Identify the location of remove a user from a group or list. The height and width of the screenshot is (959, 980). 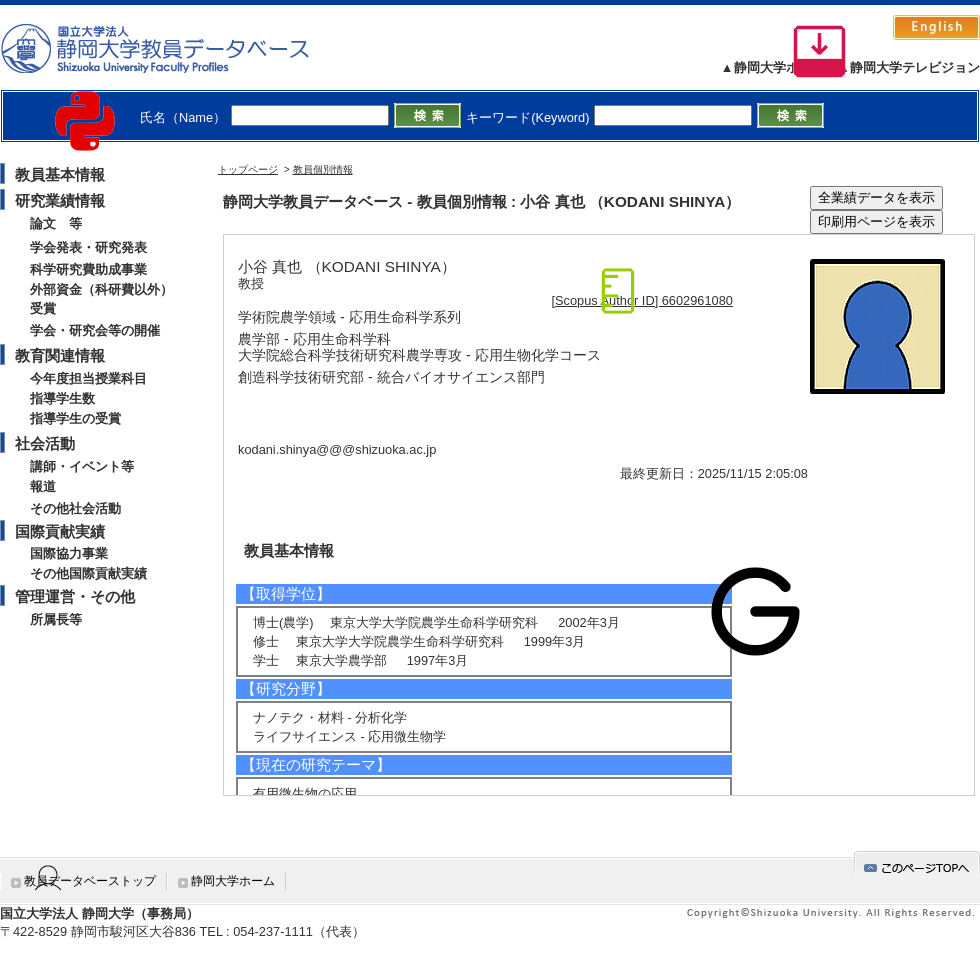
(51, 879).